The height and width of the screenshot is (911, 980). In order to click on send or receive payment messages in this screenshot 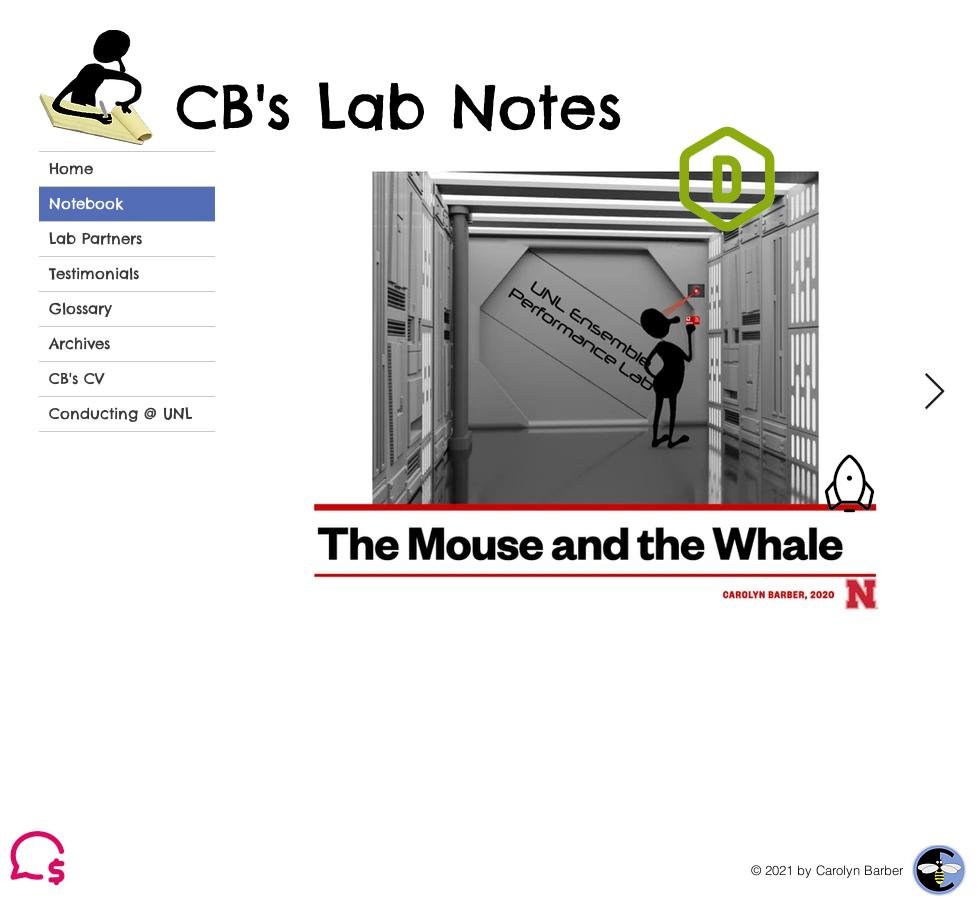, I will do `click(37, 855)`.